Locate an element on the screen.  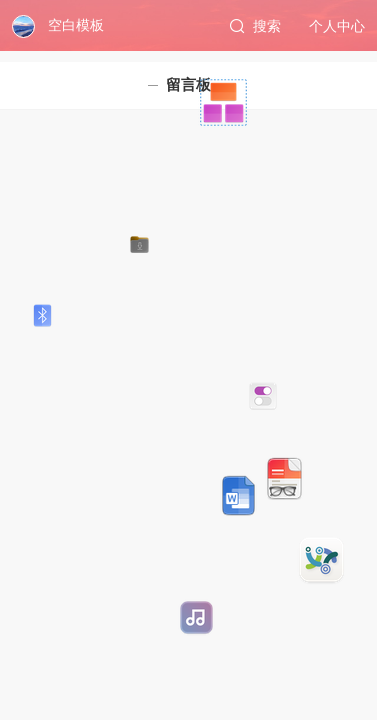
open your downloads folder is located at coordinates (139, 244).